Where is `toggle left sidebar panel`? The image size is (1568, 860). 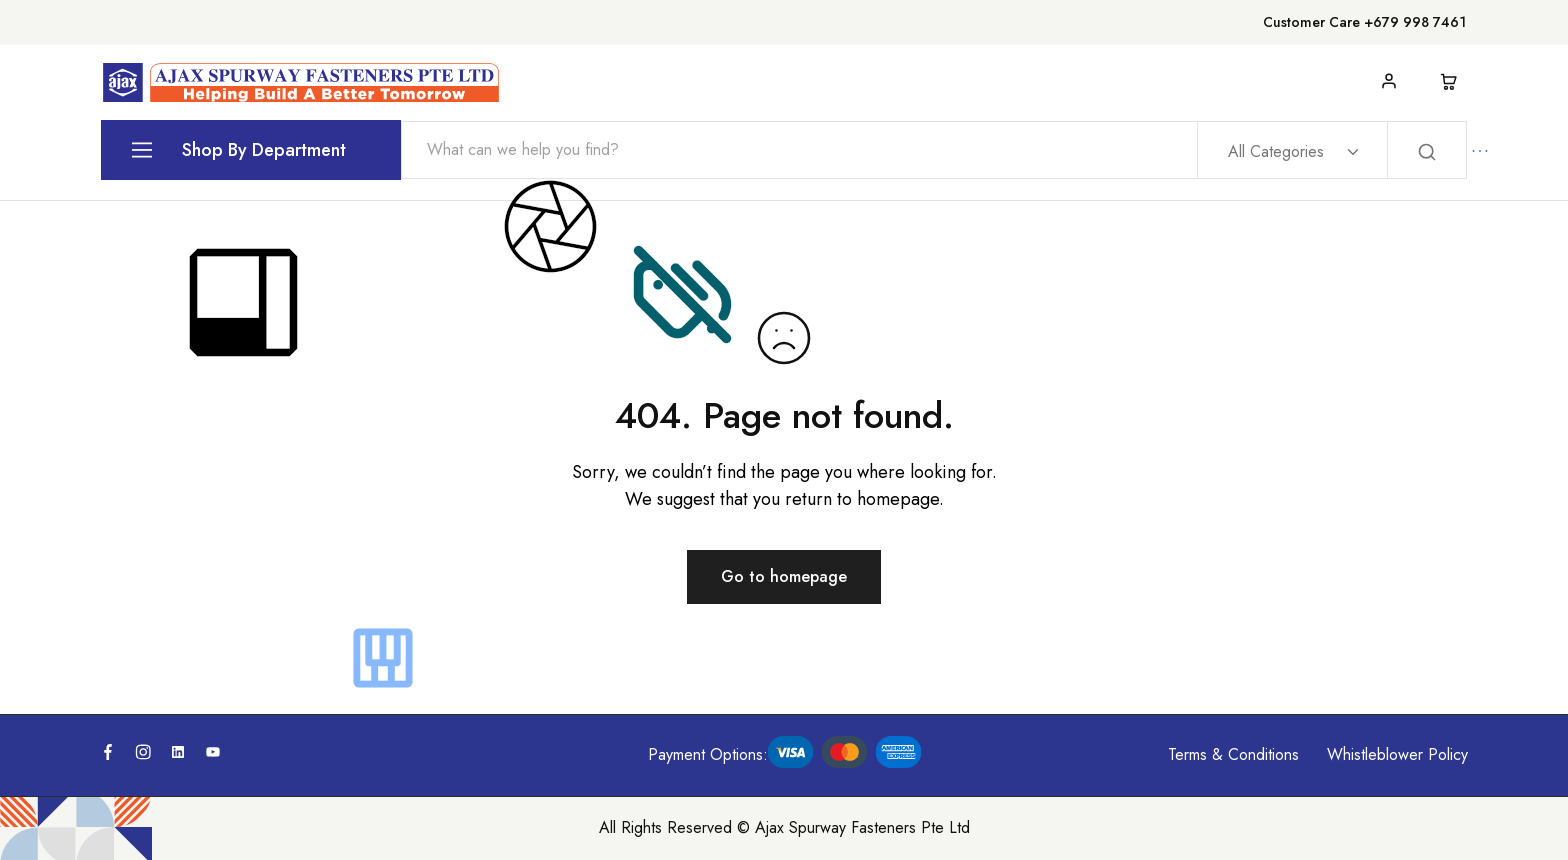 toggle left sidebar panel is located at coordinates (243, 302).